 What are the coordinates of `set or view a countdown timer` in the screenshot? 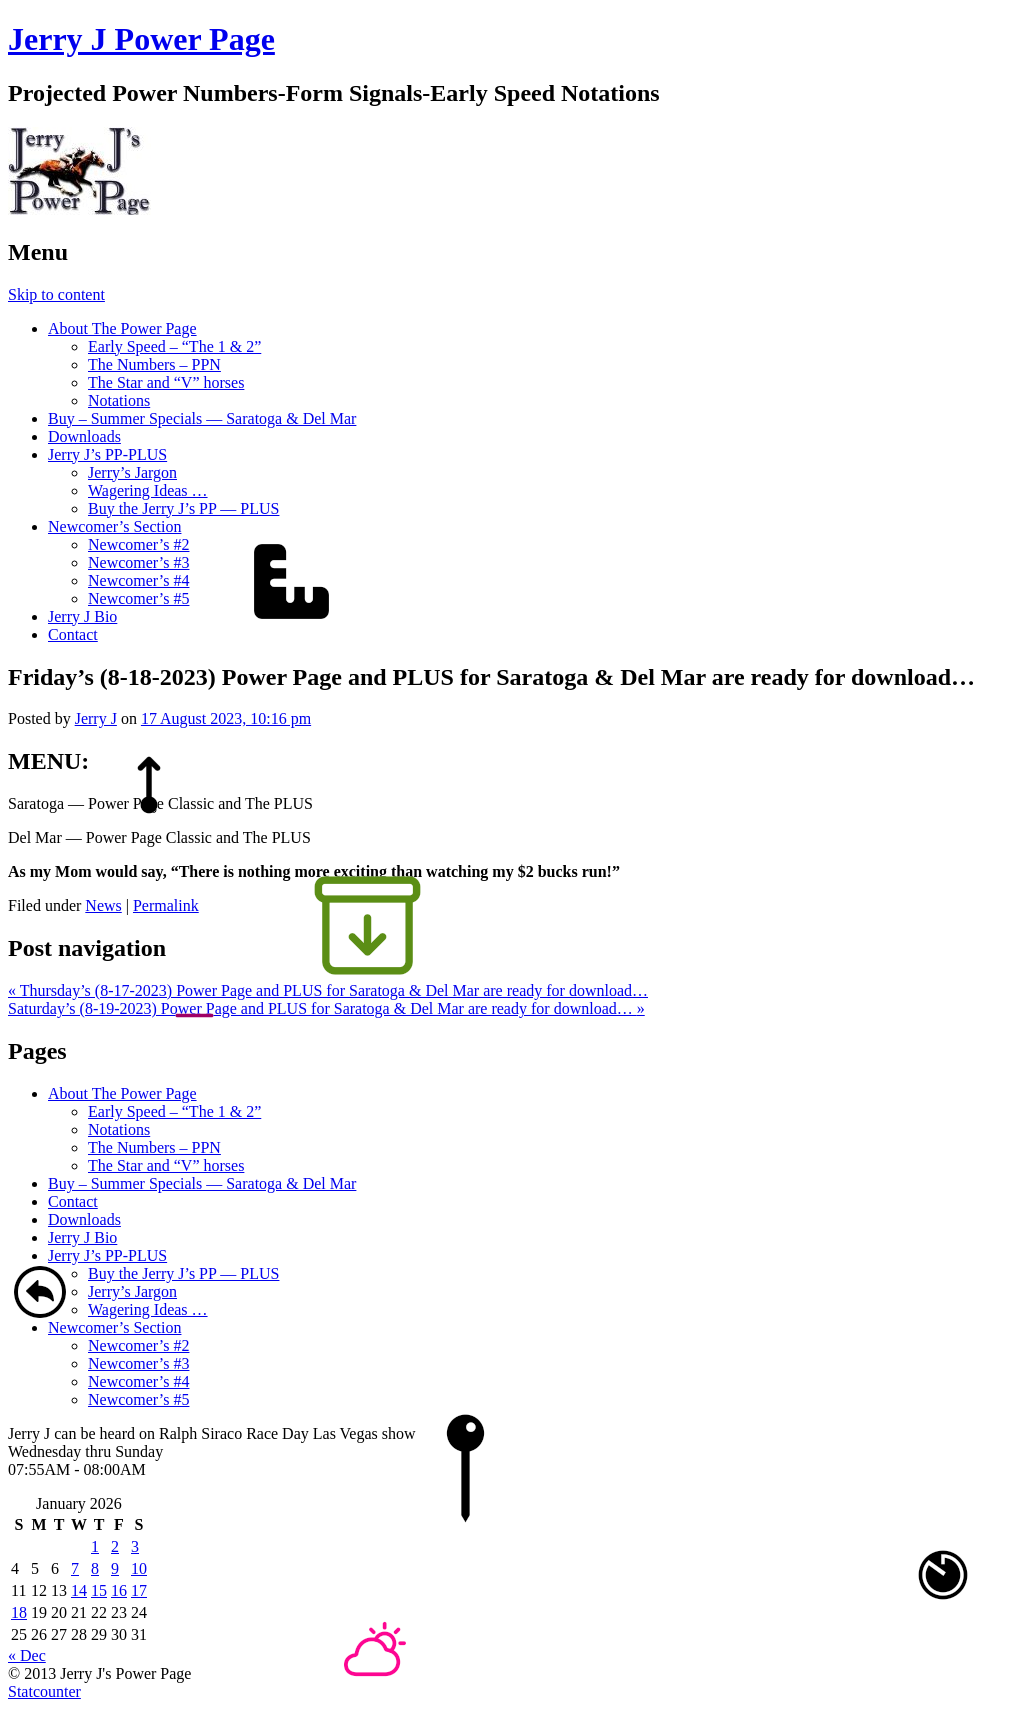 It's located at (943, 1575).